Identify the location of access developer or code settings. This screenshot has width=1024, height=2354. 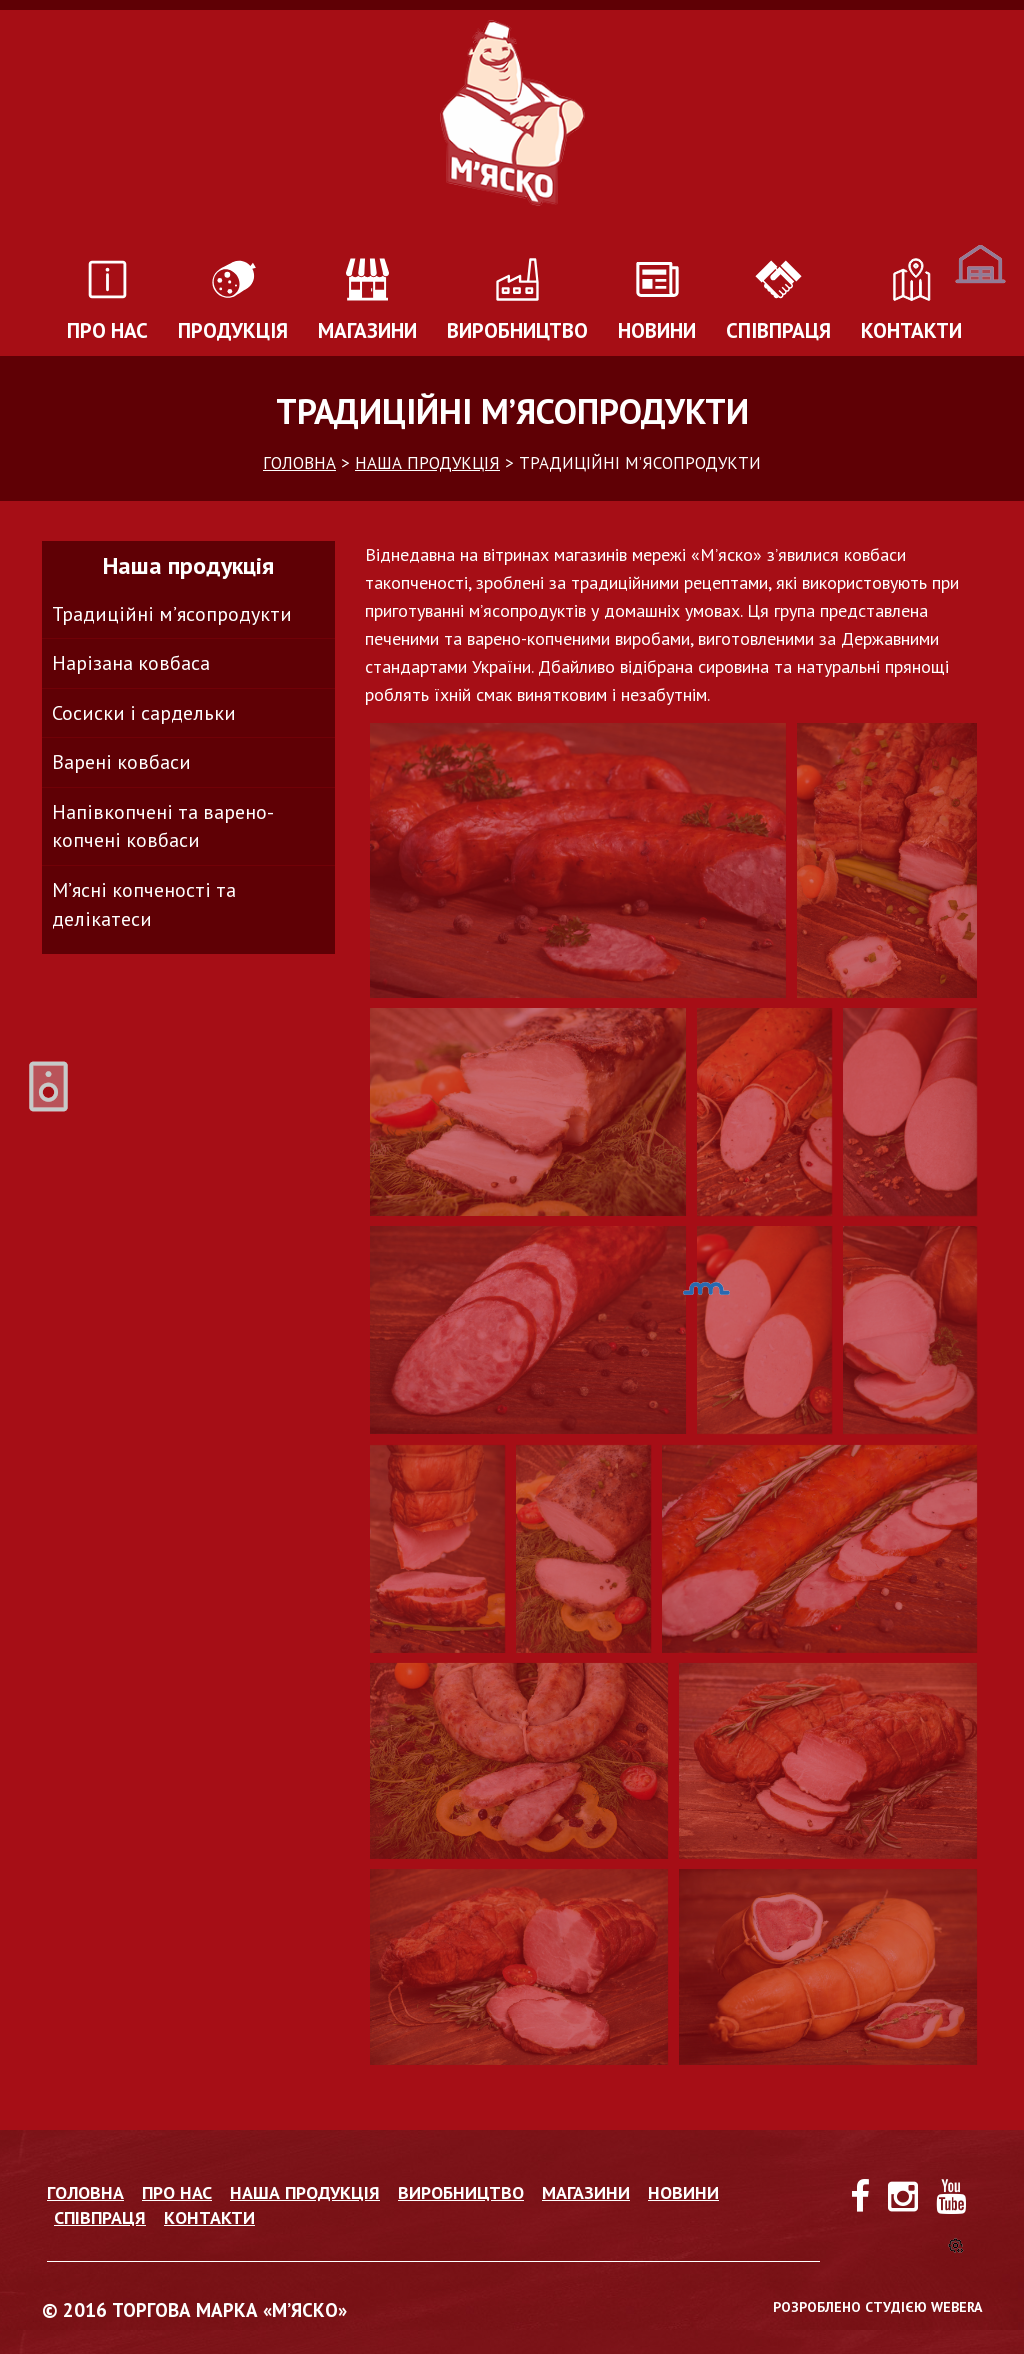
(955, 2245).